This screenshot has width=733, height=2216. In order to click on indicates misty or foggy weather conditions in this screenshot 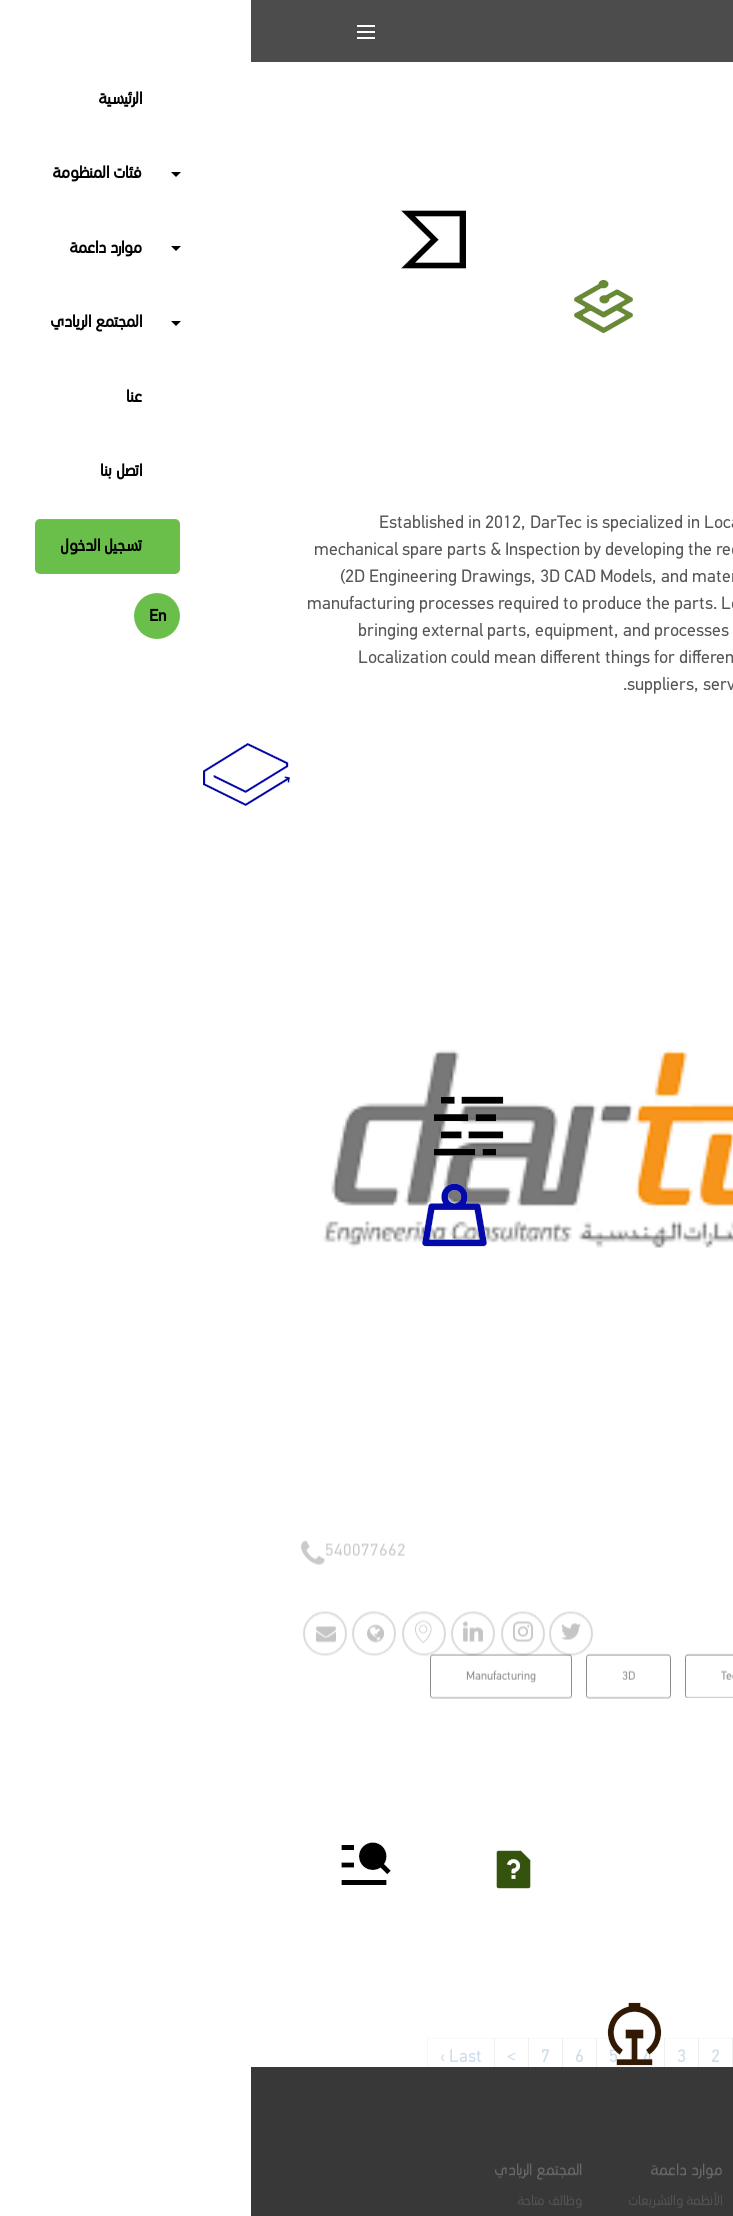, I will do `click(468, 1124)`.